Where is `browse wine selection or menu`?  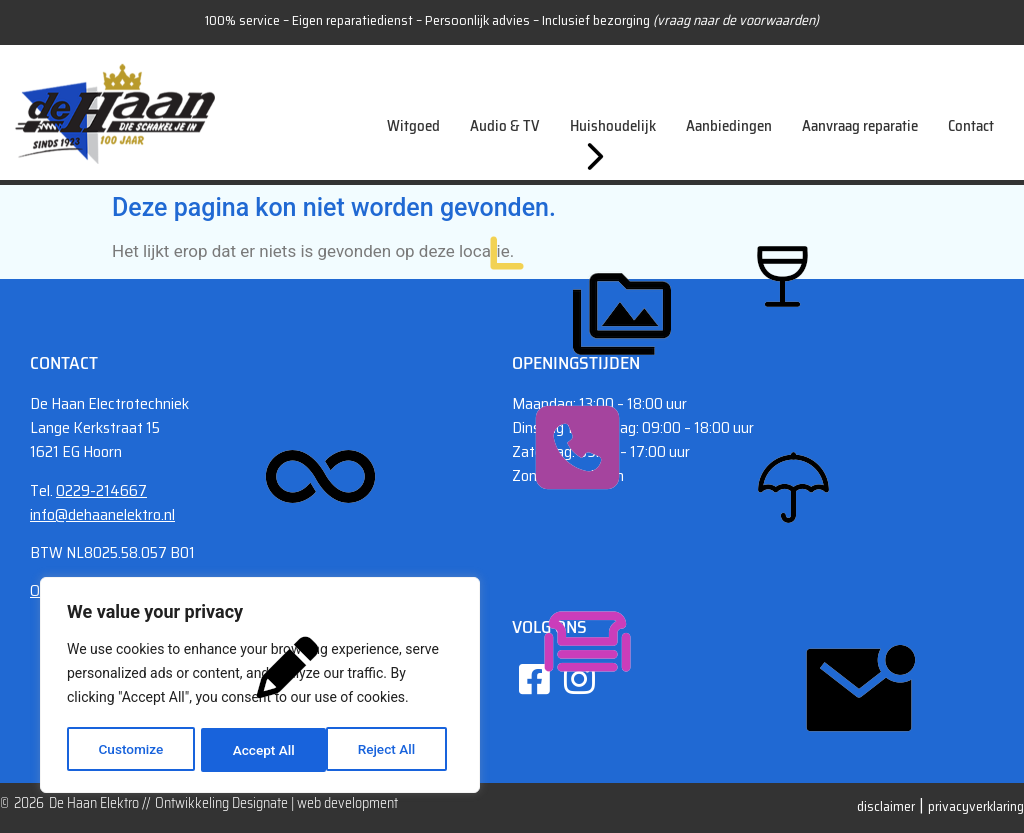 browse wine selection or menu is located at coordinates (782, 276).